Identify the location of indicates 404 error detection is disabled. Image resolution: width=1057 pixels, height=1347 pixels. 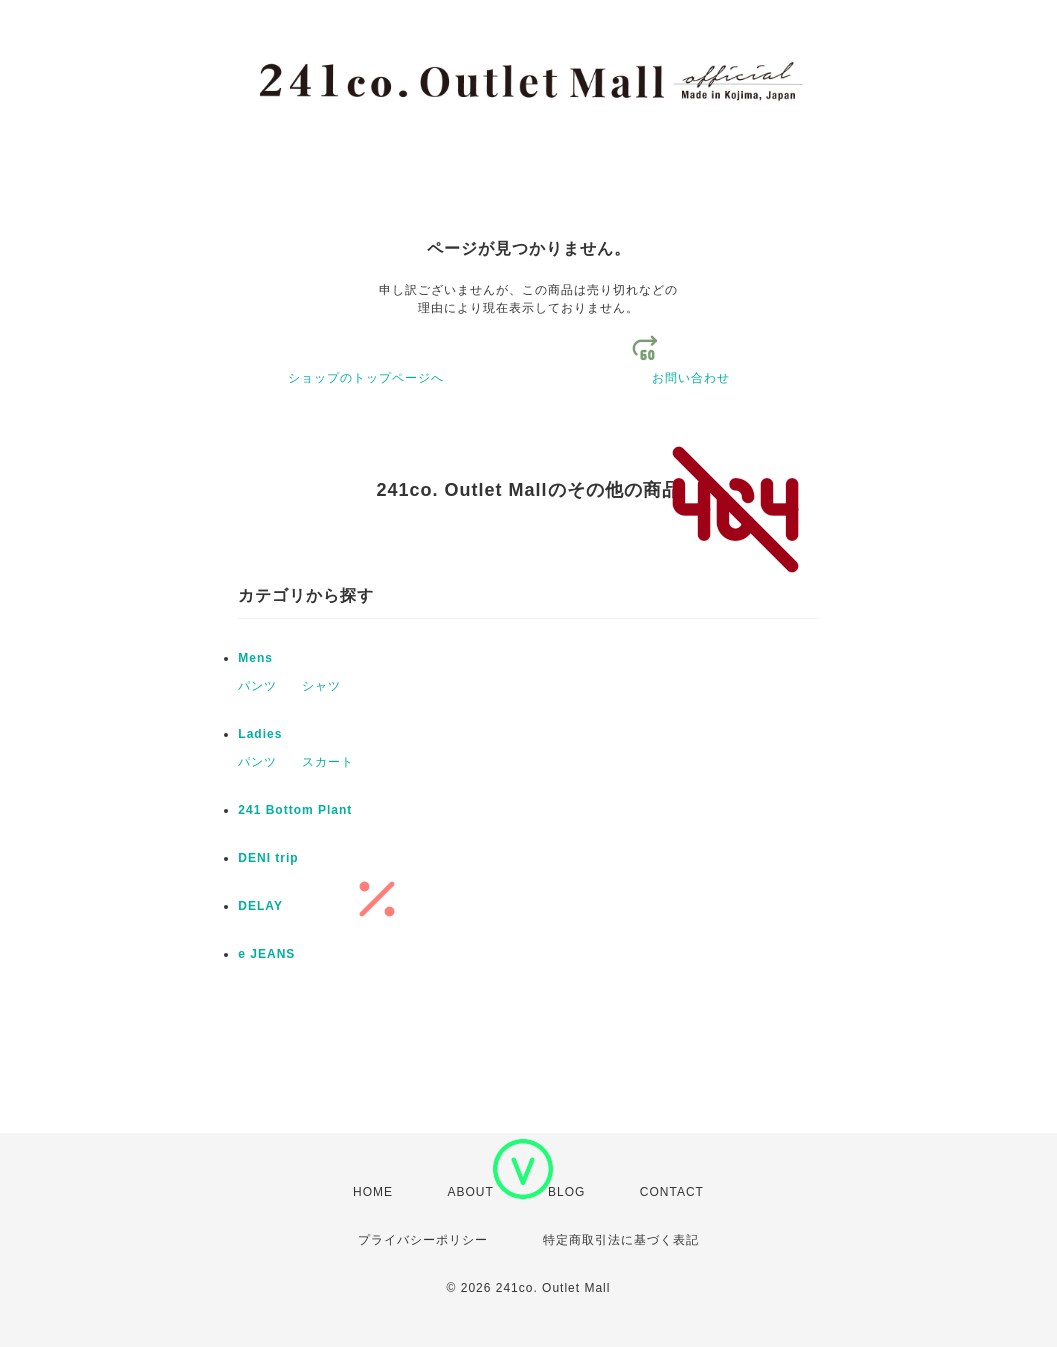
(735, 509).